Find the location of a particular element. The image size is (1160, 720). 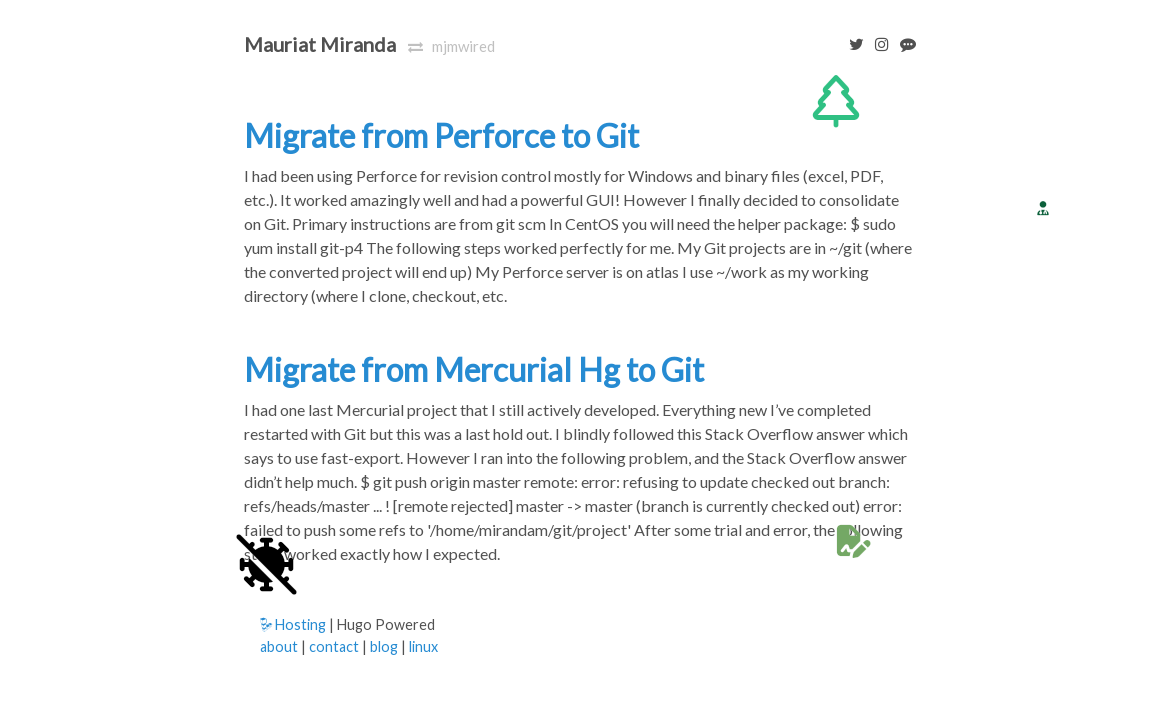

sign a document is located at coordinates (852, 540).